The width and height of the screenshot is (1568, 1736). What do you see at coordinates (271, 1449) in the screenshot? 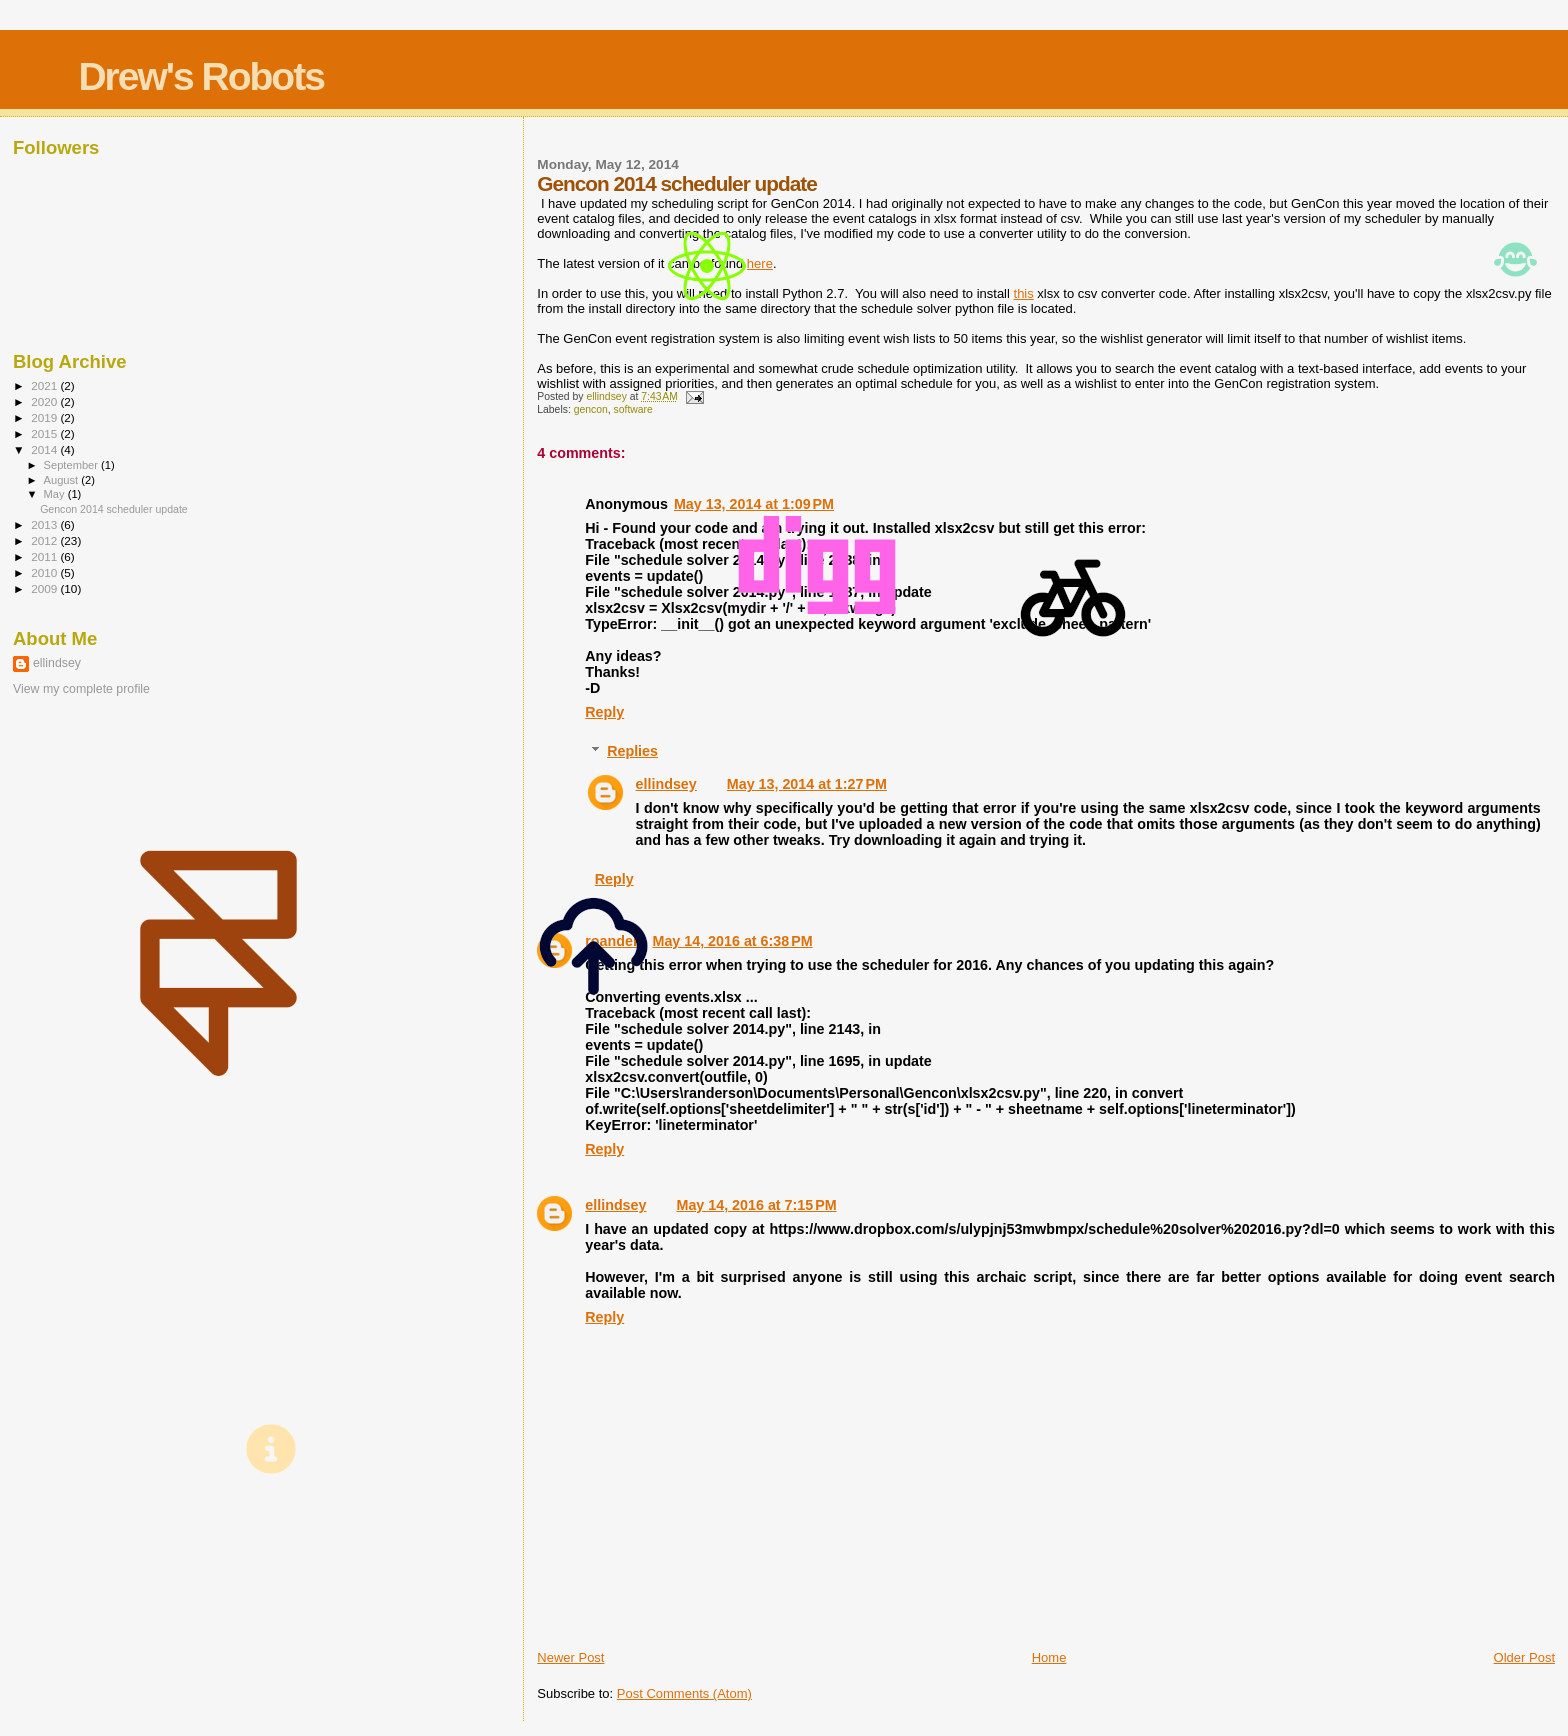
I see `view more information or details` at bounding box center [271, 1449].